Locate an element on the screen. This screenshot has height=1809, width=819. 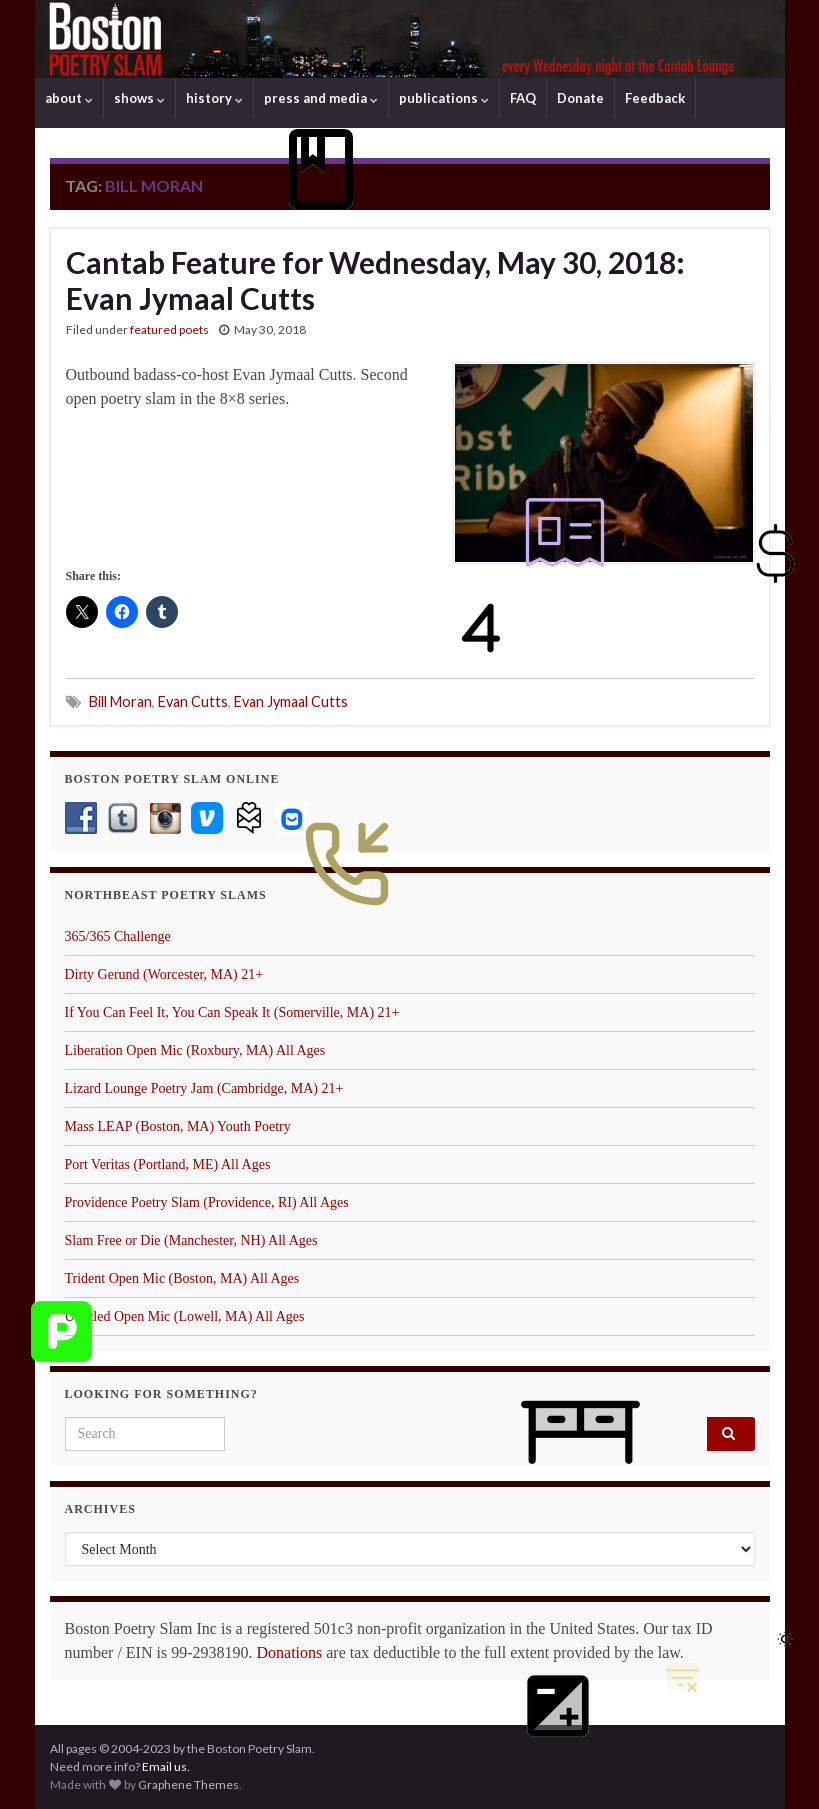
view news articles or press clippings is located at coordinates (565, 531).